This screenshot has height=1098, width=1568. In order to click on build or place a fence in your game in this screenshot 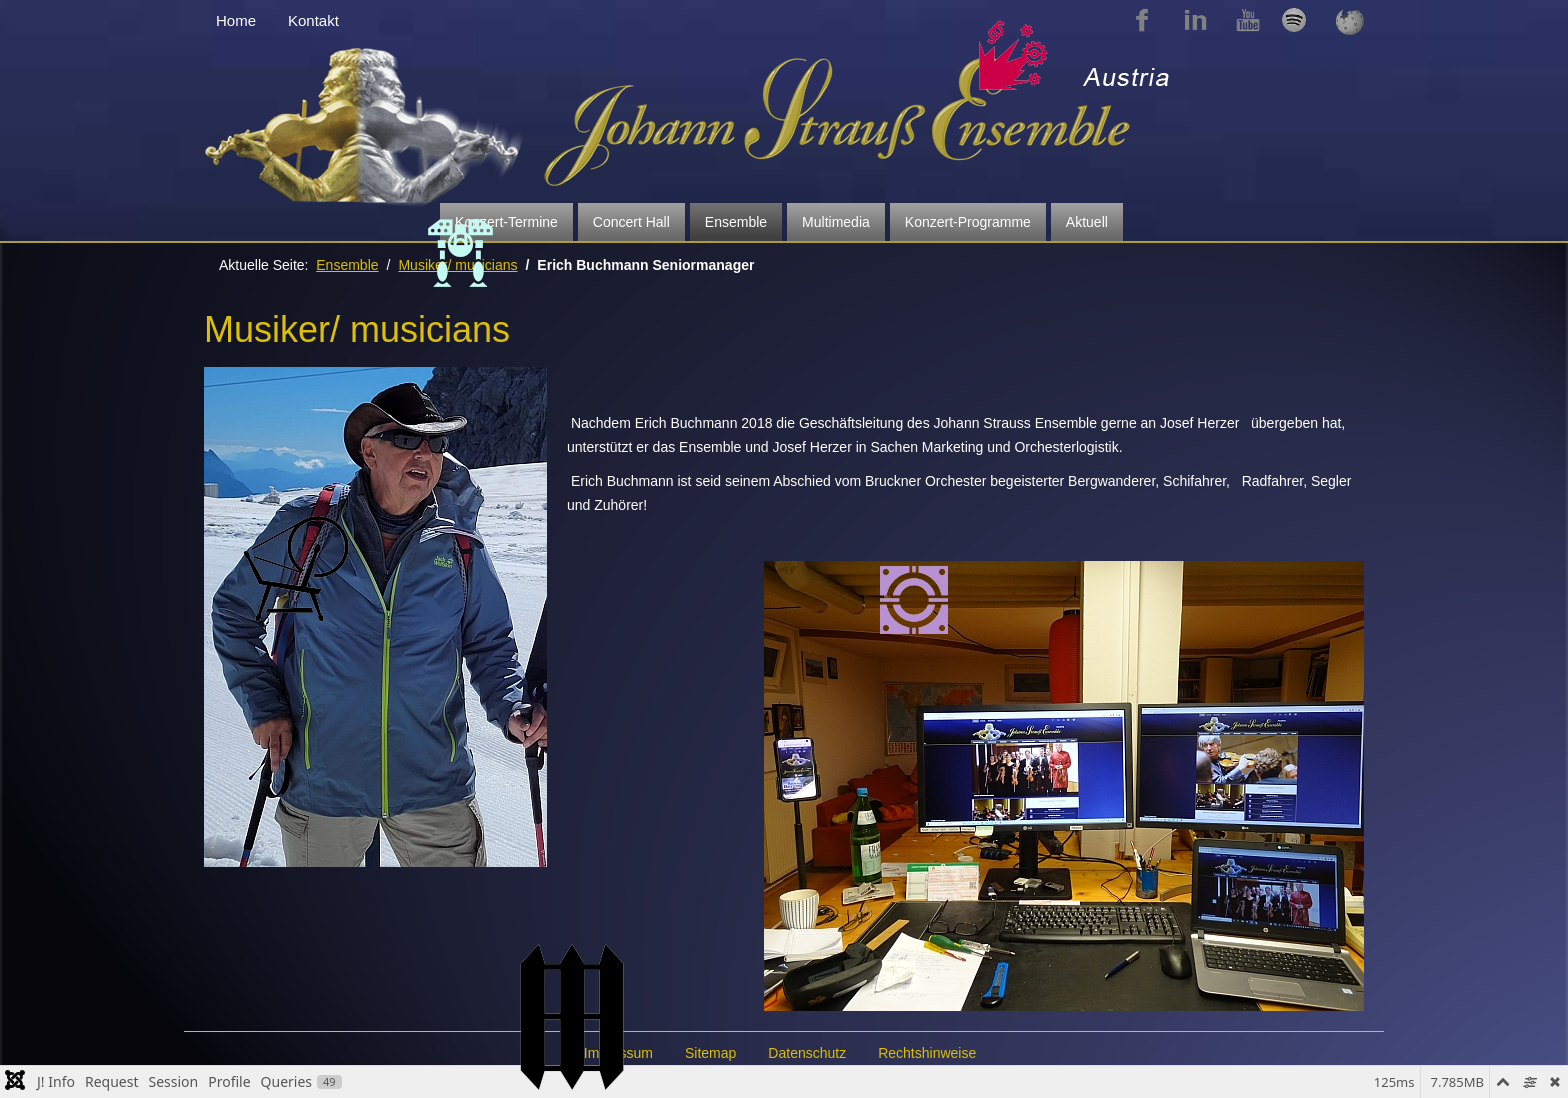, I will do `click(571, 1017)`.